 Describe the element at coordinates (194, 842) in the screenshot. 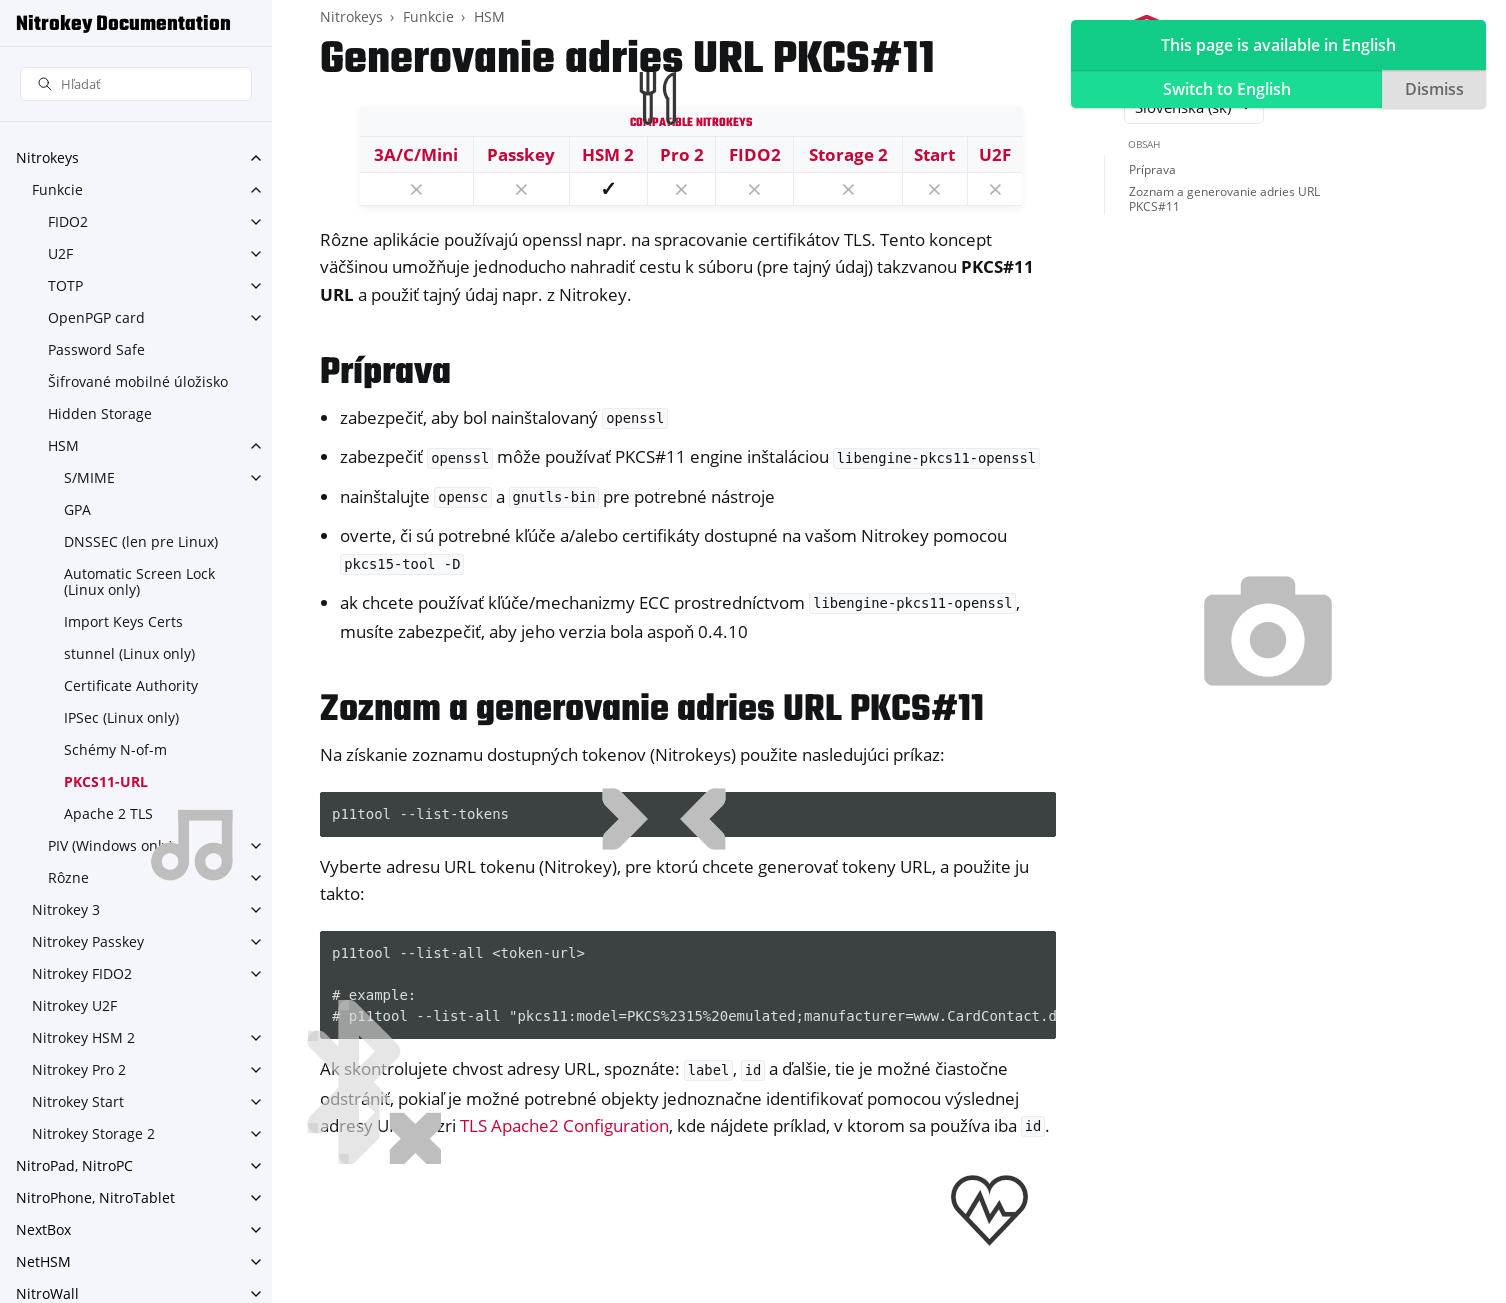

I see `access music library or audio files` at that location.